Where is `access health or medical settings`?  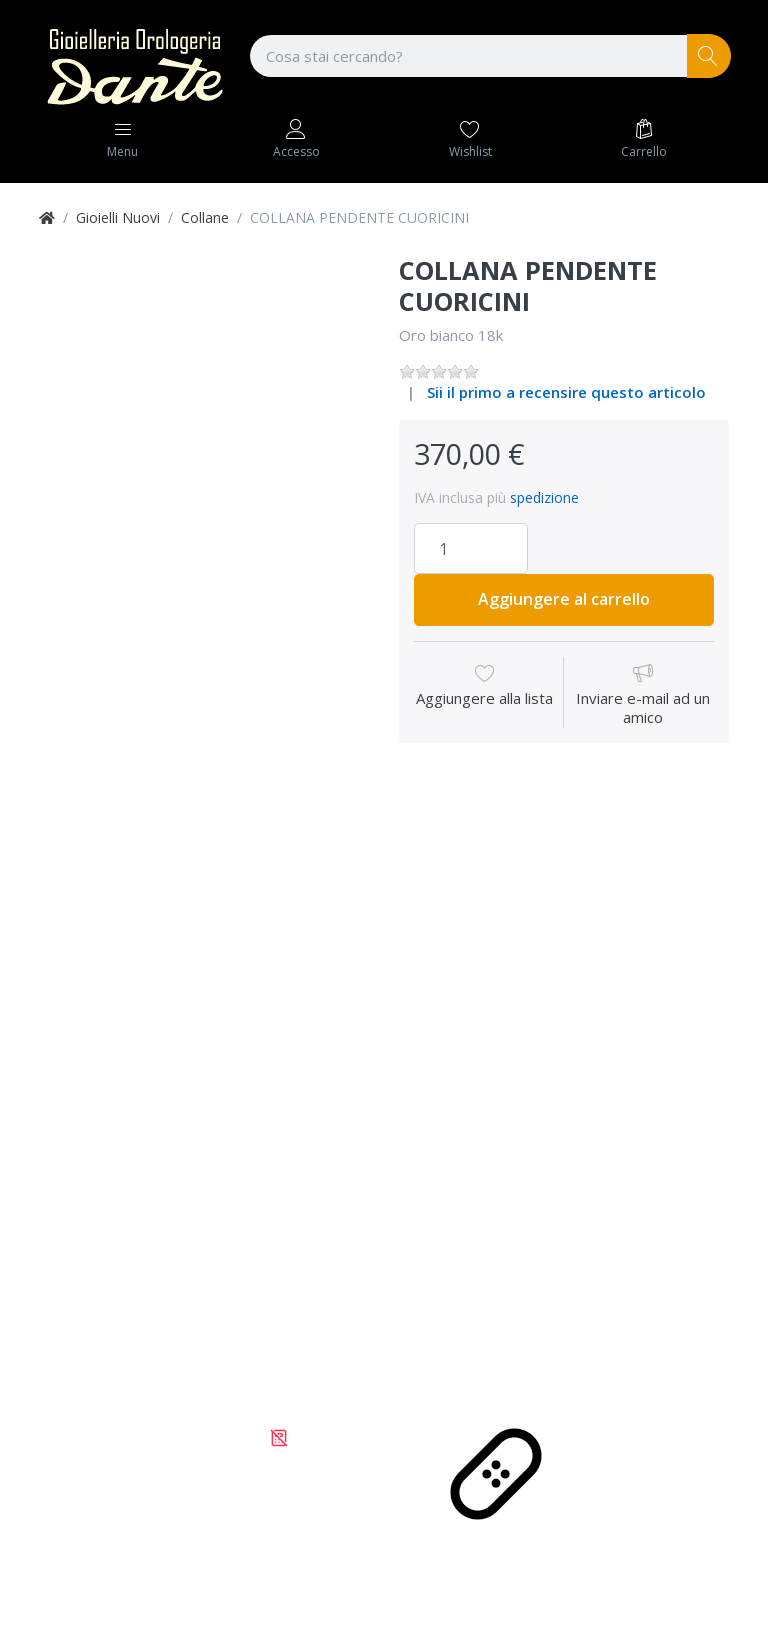
access health or medical settings is located at coordinates (496, 1474).